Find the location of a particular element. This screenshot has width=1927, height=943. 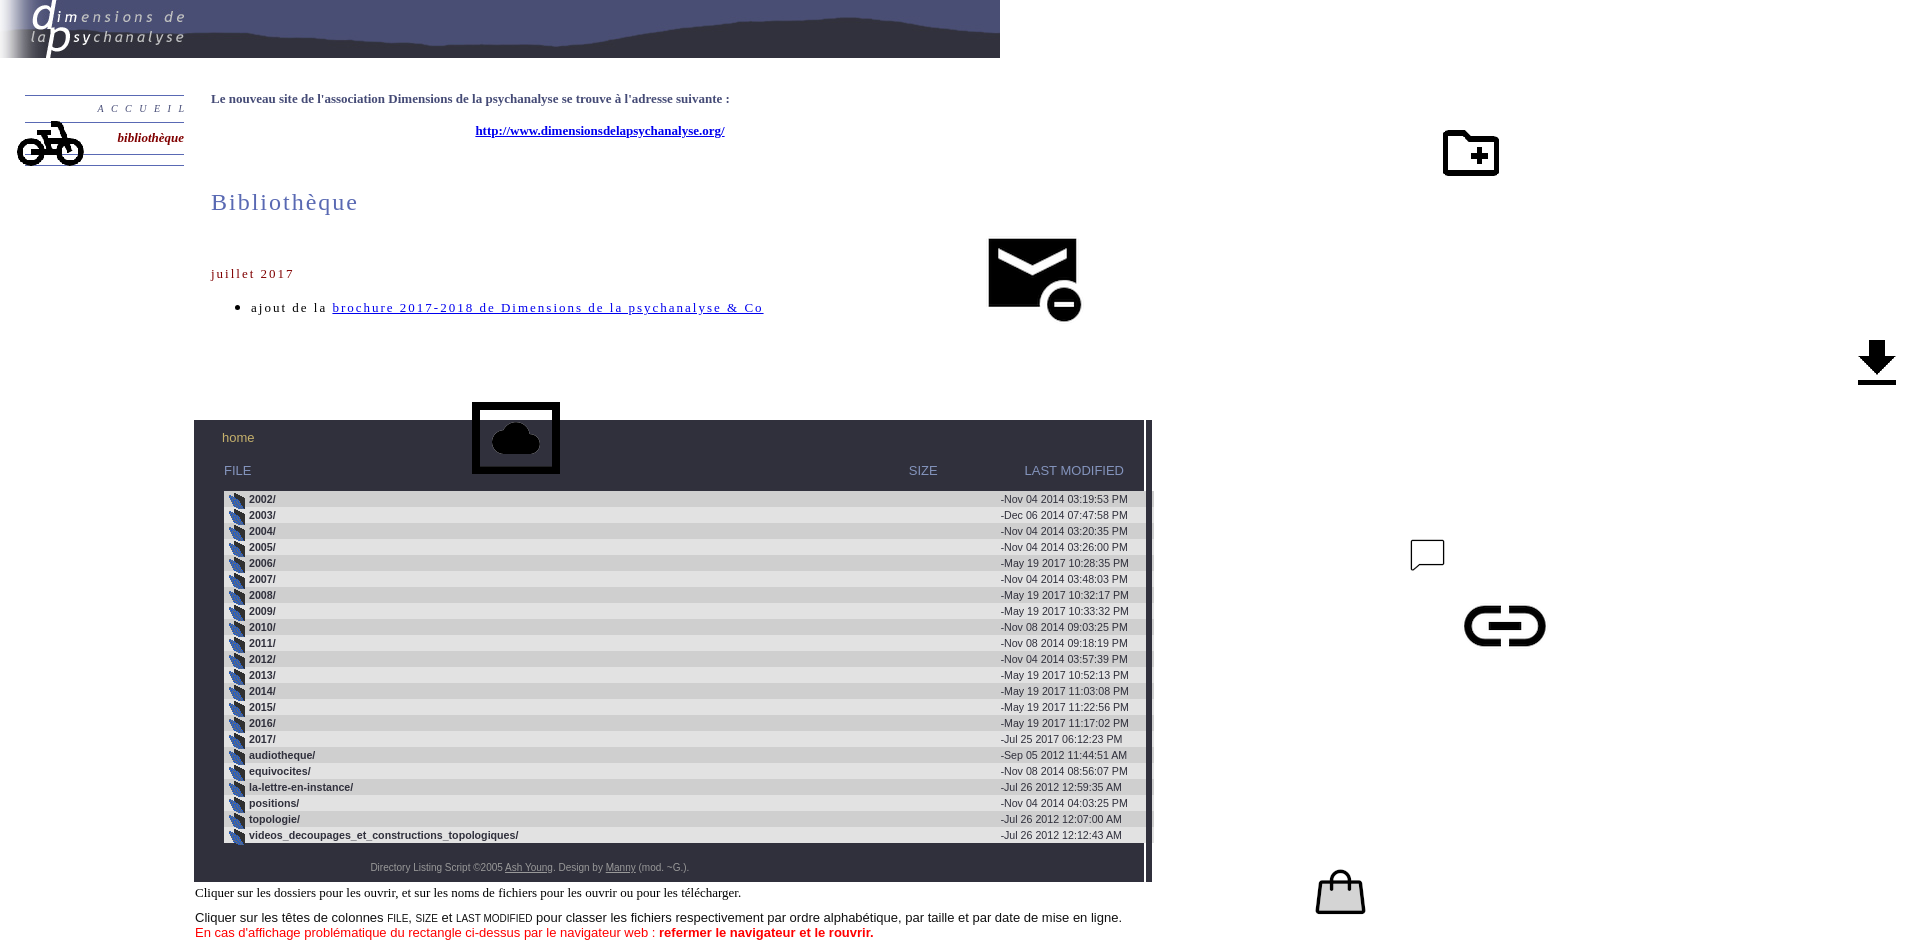

download a file or document is located at coordinates (1877, 364).